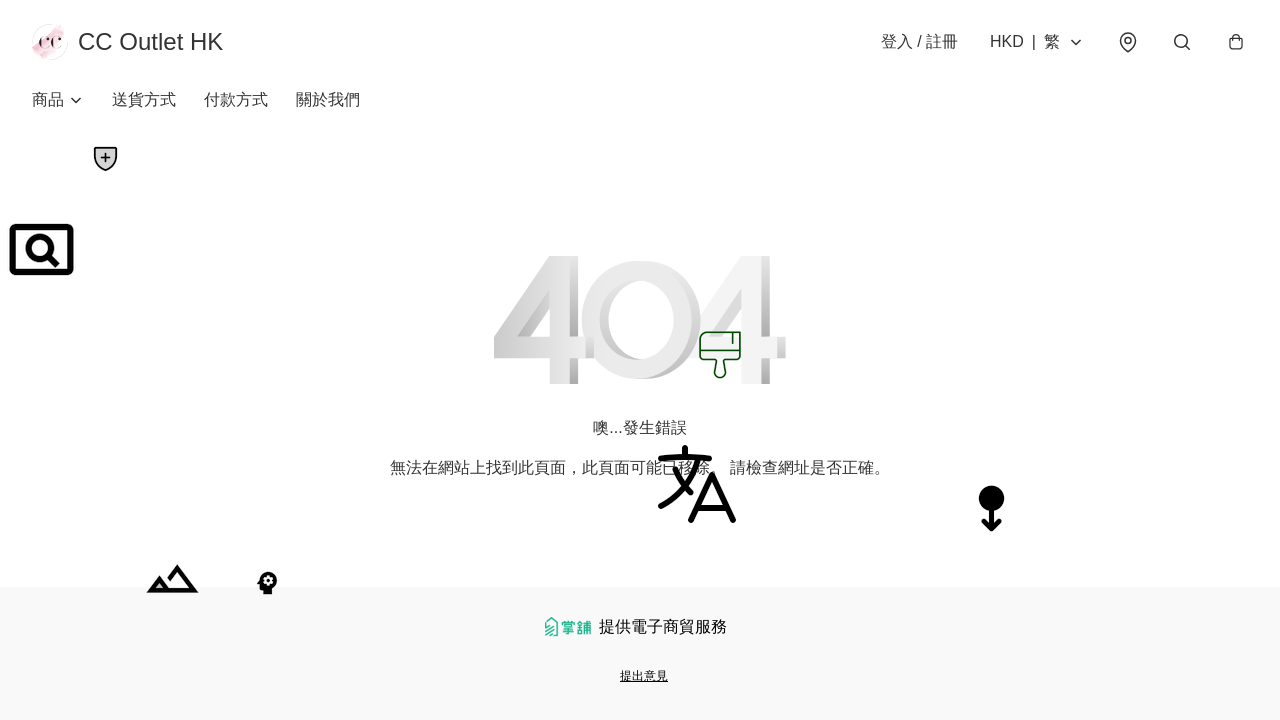  Describe the element at coordinates (41, 249) in the screenshot. I see `search within the current page or document` at that location.